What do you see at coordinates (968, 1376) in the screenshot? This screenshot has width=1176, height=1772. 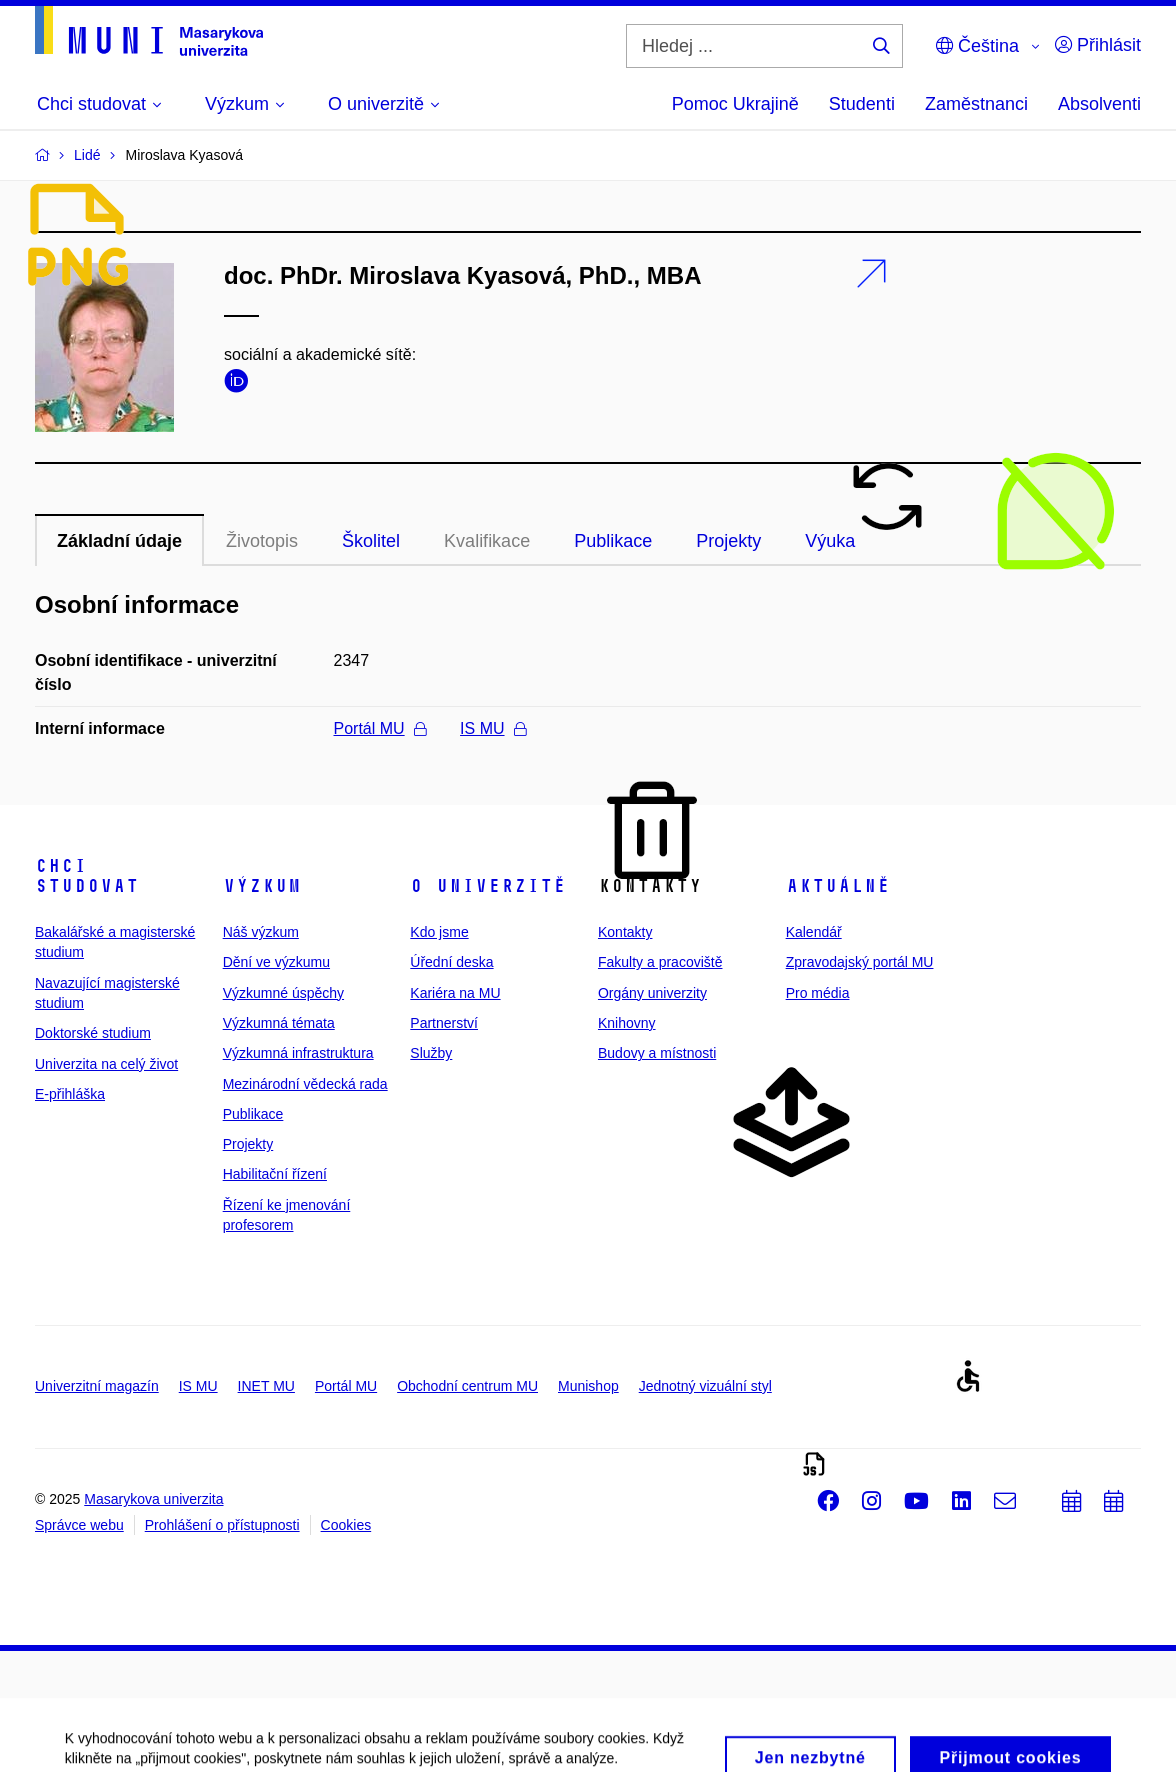 I see `indicates wheelchair accessibility` at bounding box center [968, 1376].